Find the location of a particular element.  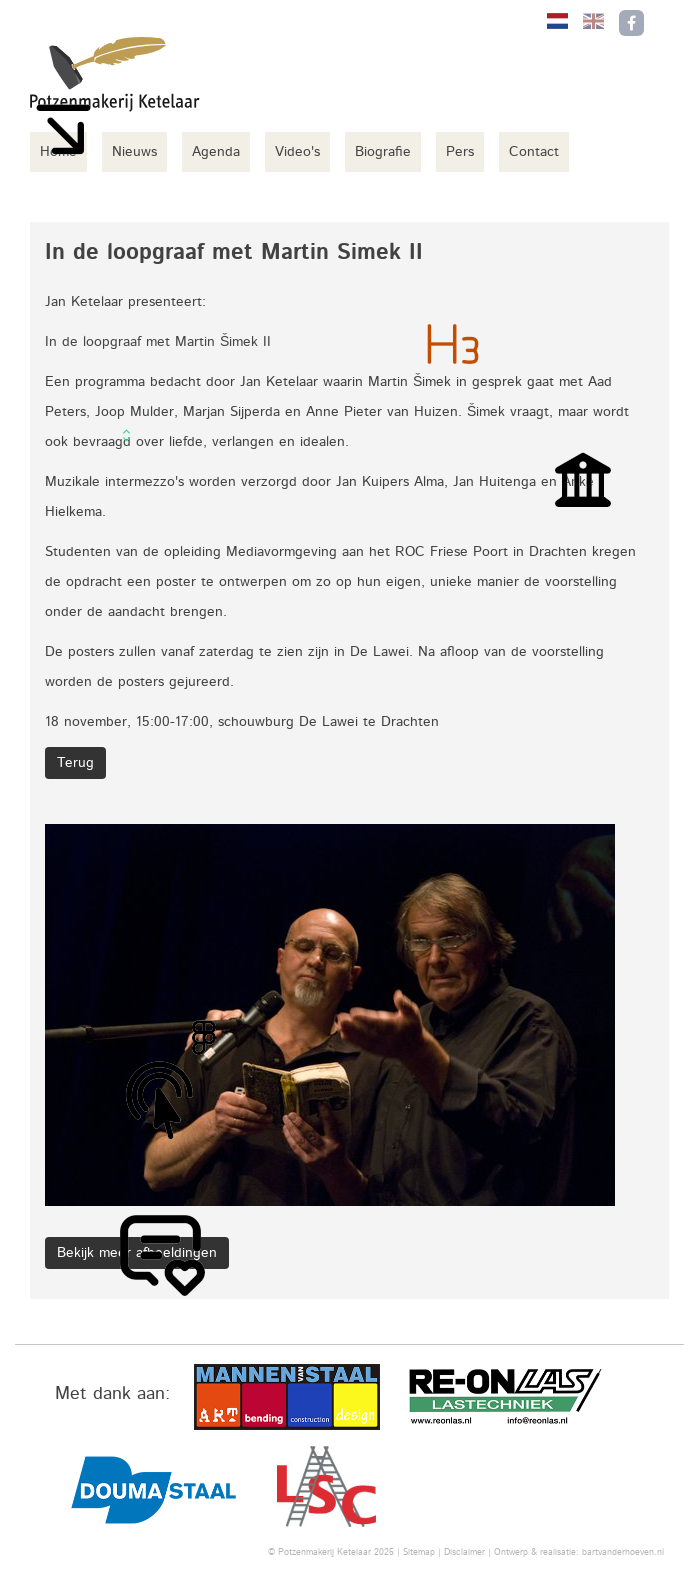

open Figma design tool is located at coordinates (204, 1037).